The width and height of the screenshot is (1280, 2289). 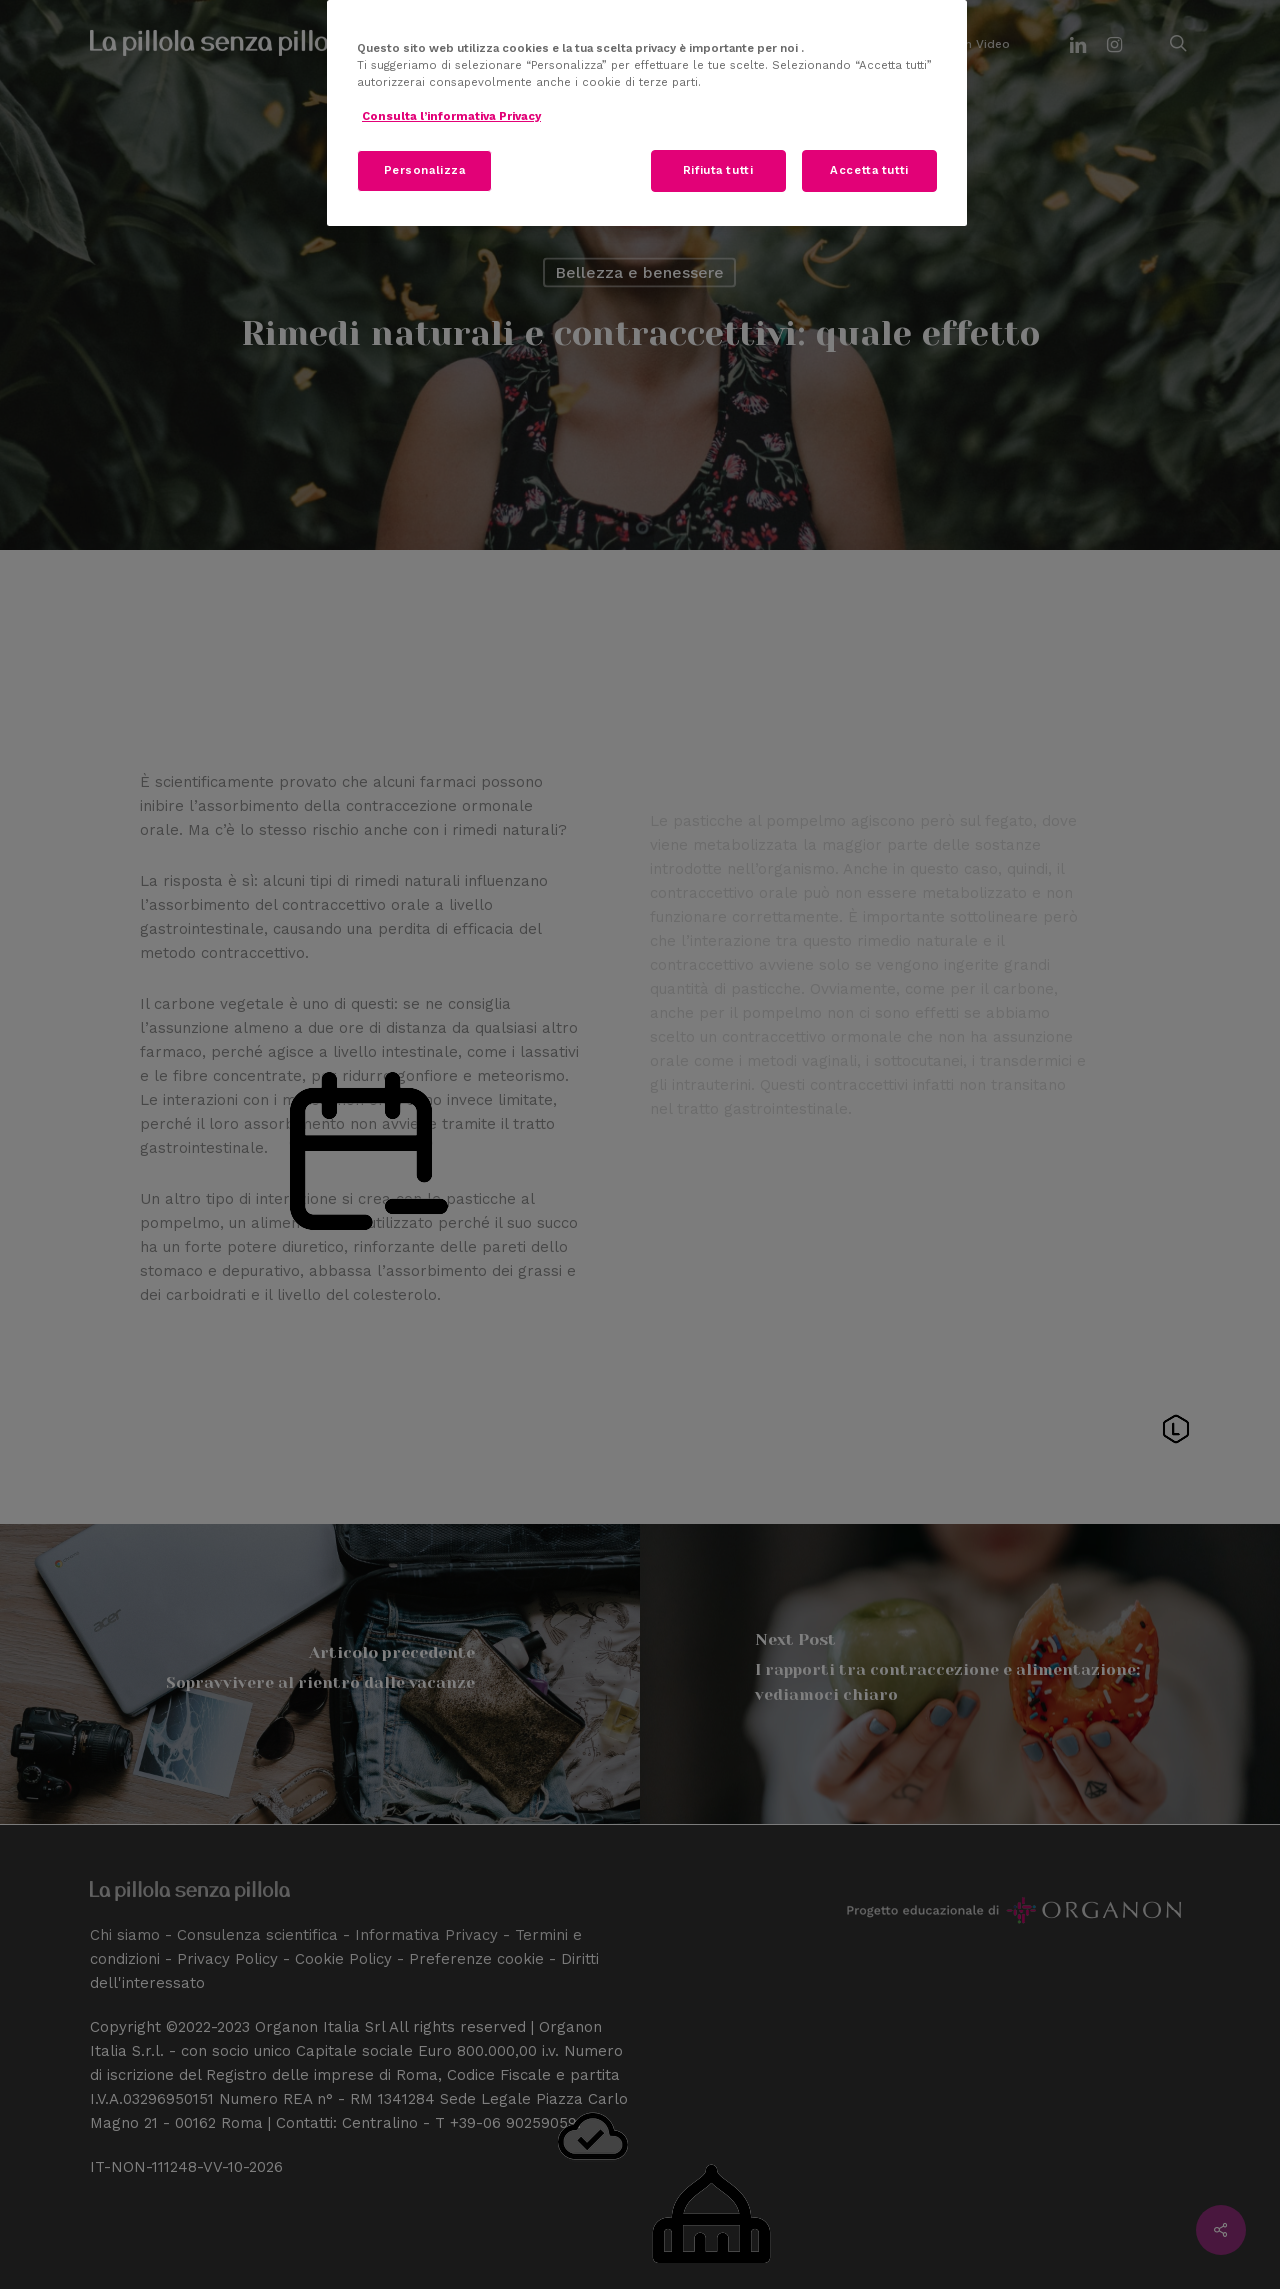 What do you see at coordinates (1176, 1429) in the screenshot?
I see `indicates a "large" size option` at bounding box center [1176, 1429].